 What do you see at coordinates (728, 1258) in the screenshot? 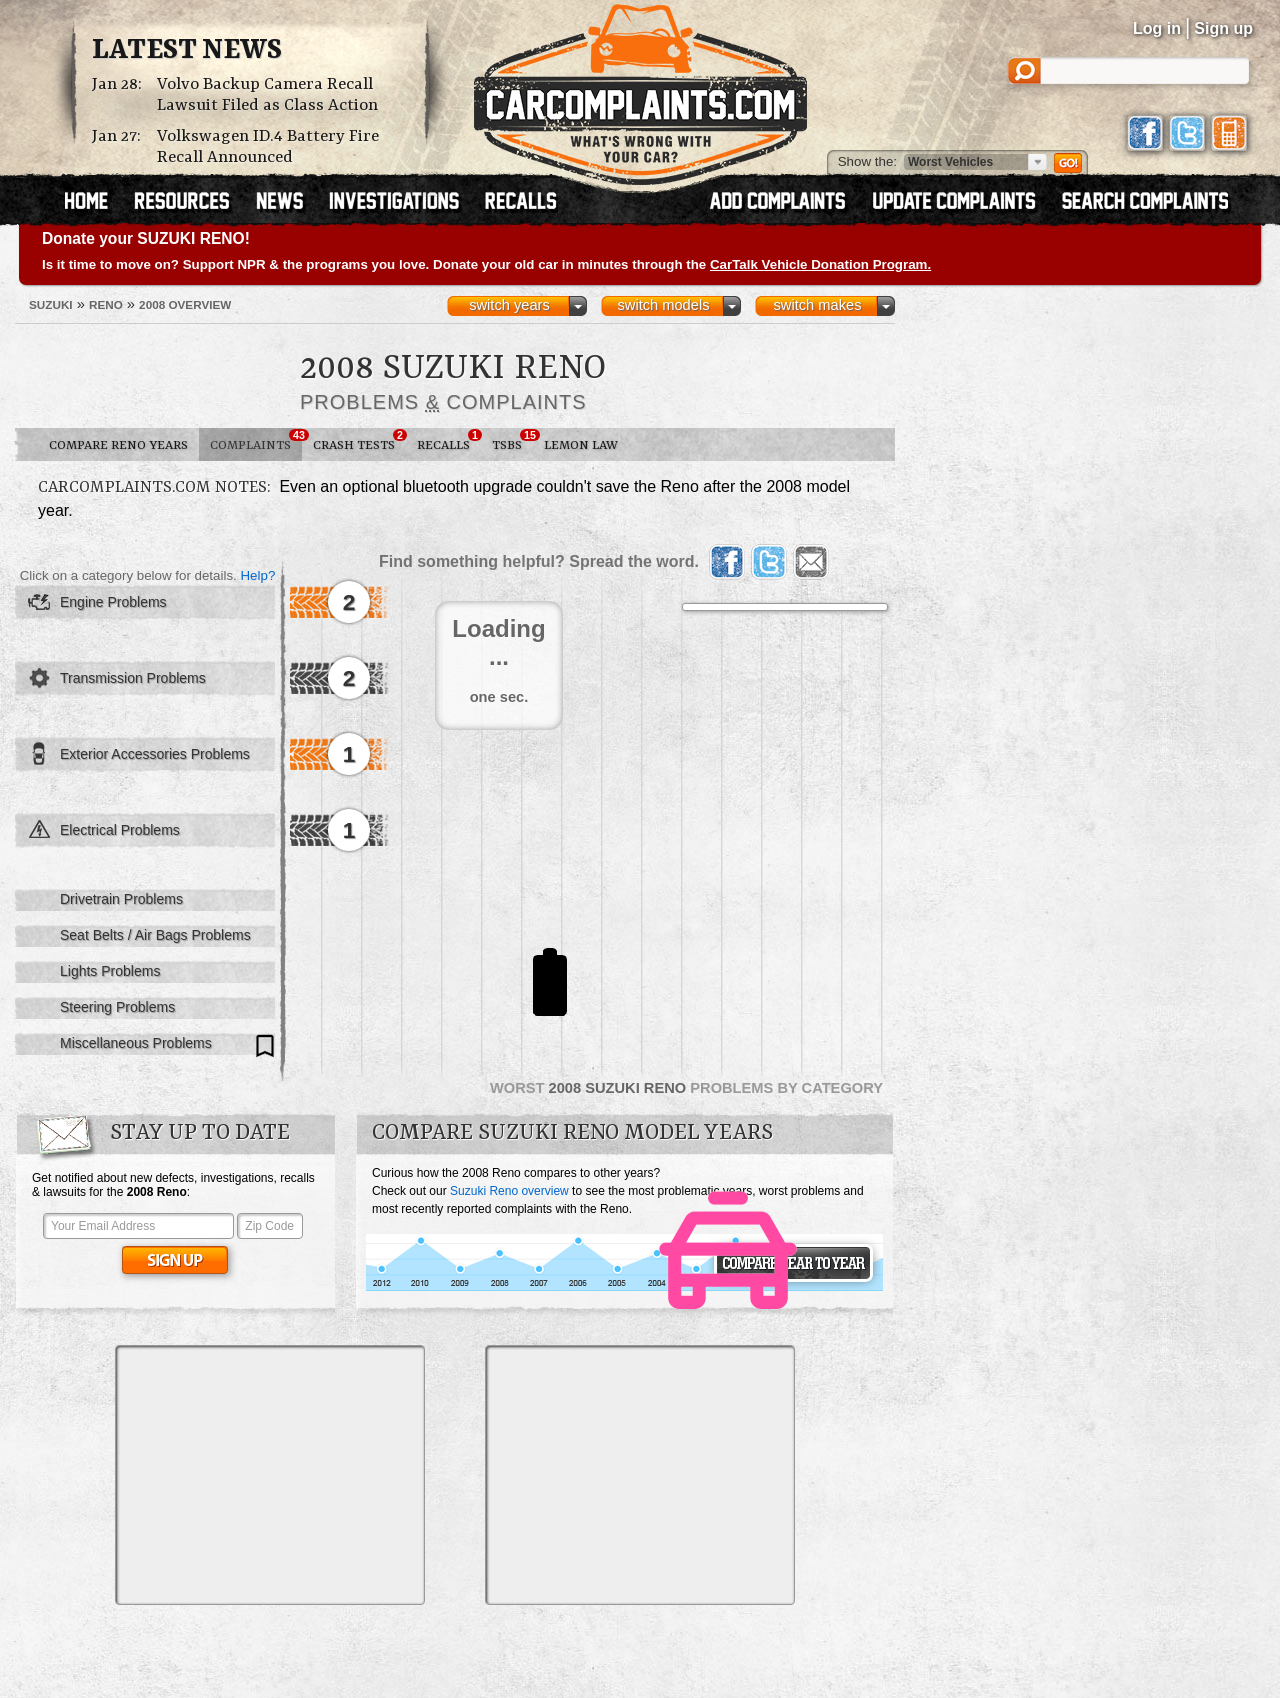
I see `report an emergency or contact police` at bounding box center [728, 1258].